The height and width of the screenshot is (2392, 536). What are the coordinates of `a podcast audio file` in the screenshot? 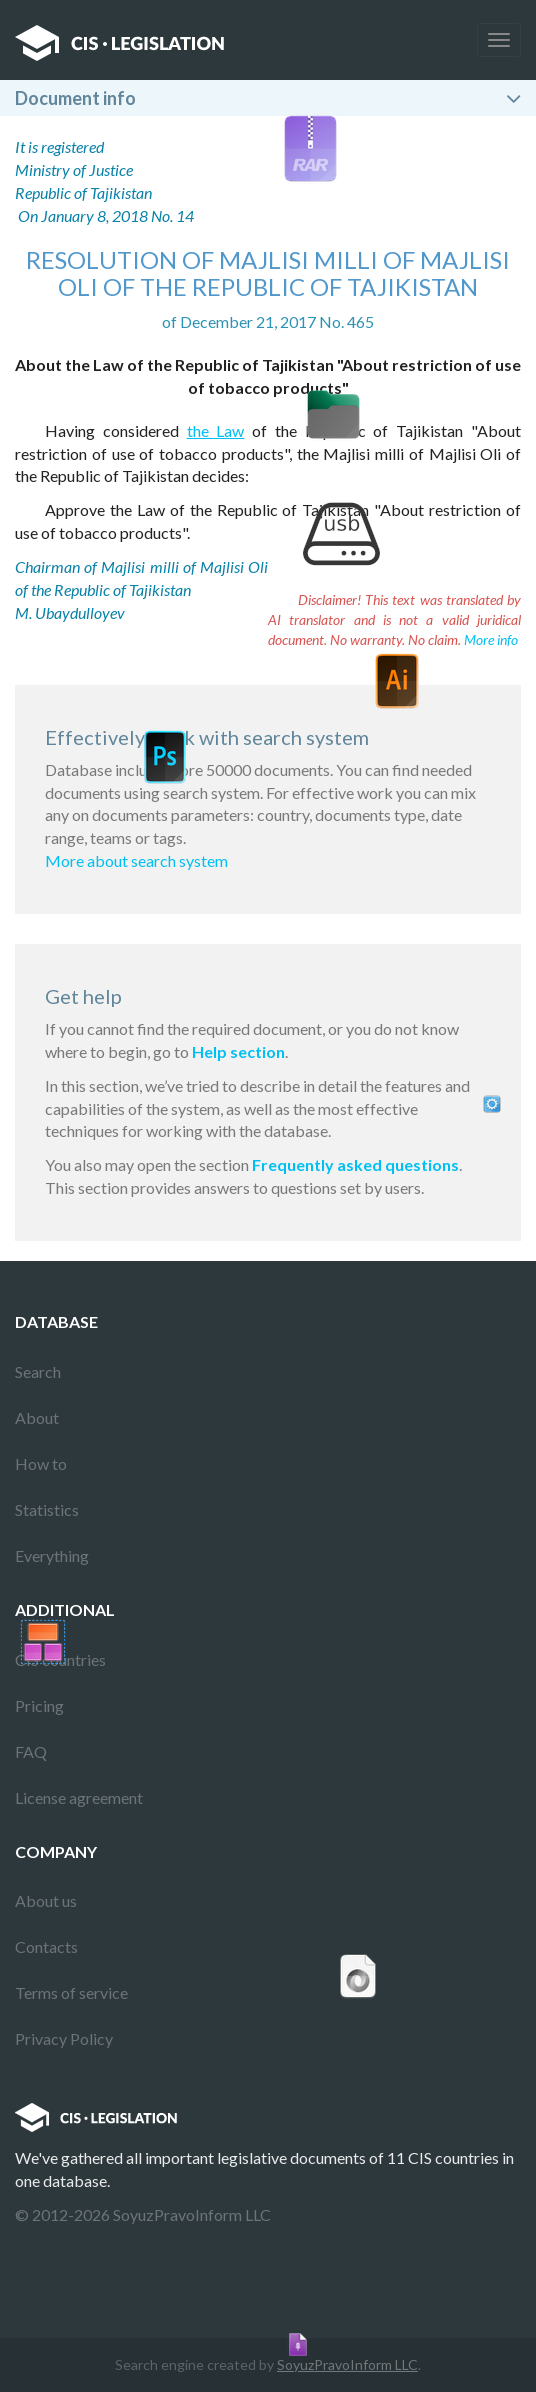 It's located at (298, 2345).